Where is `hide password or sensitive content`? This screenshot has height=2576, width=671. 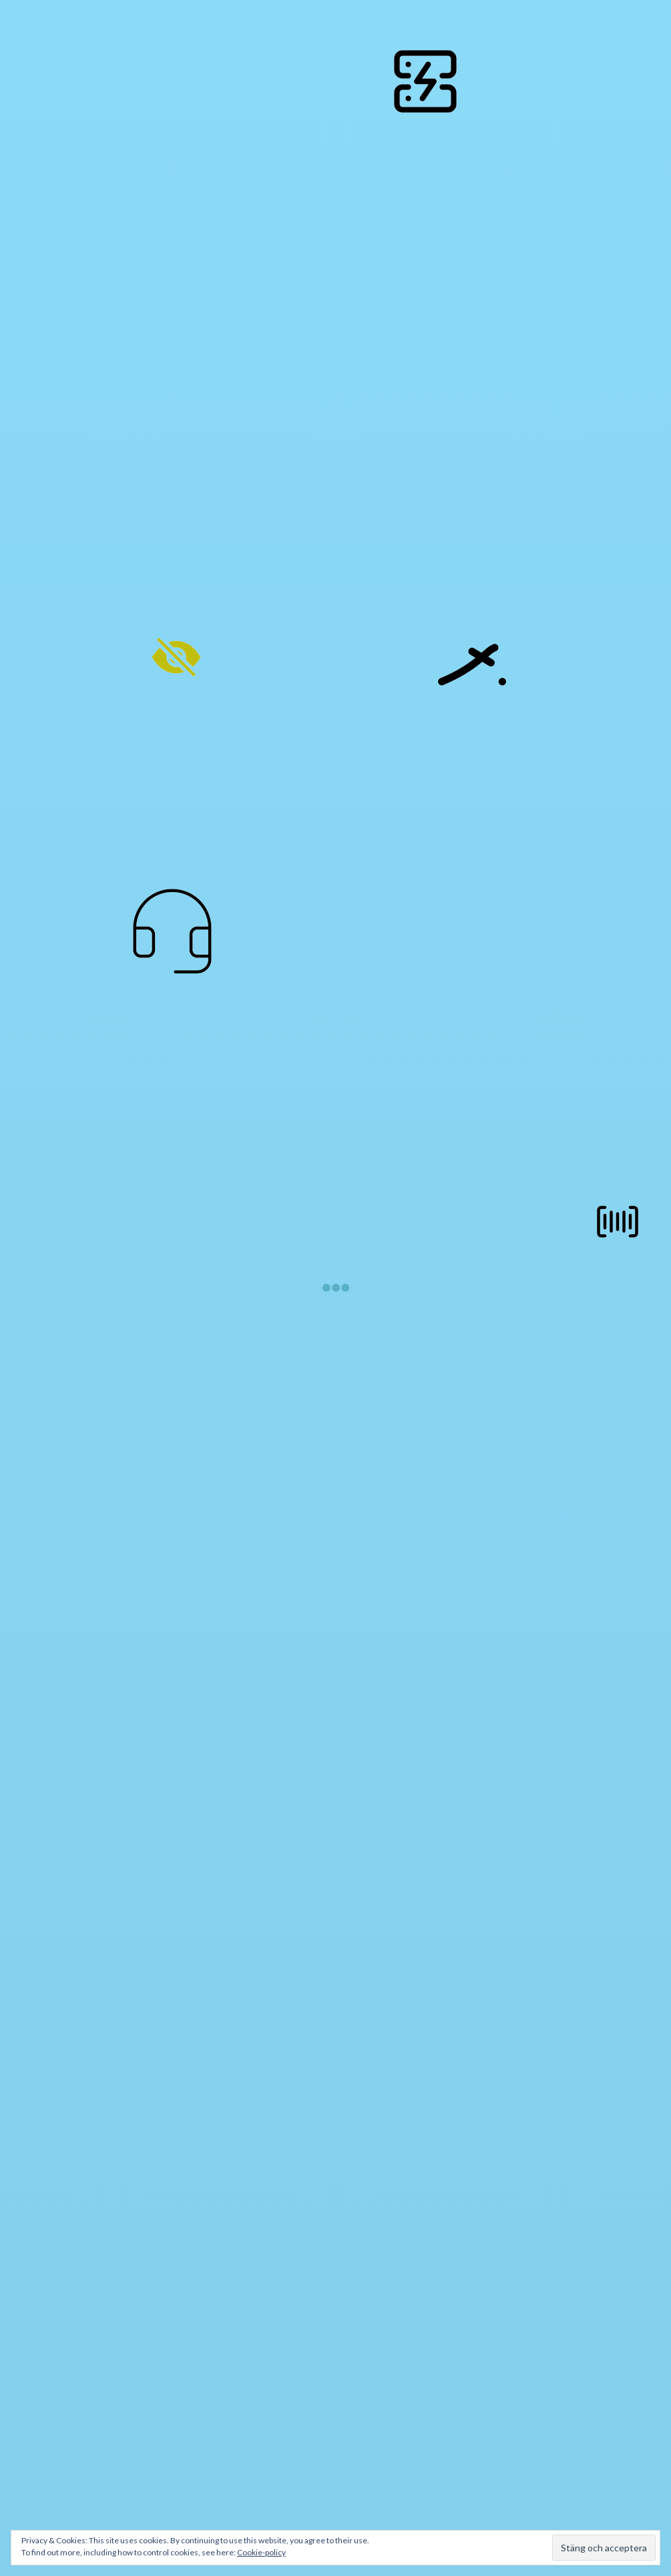
hide password or sensitive content is located at coordinates (176, 657).